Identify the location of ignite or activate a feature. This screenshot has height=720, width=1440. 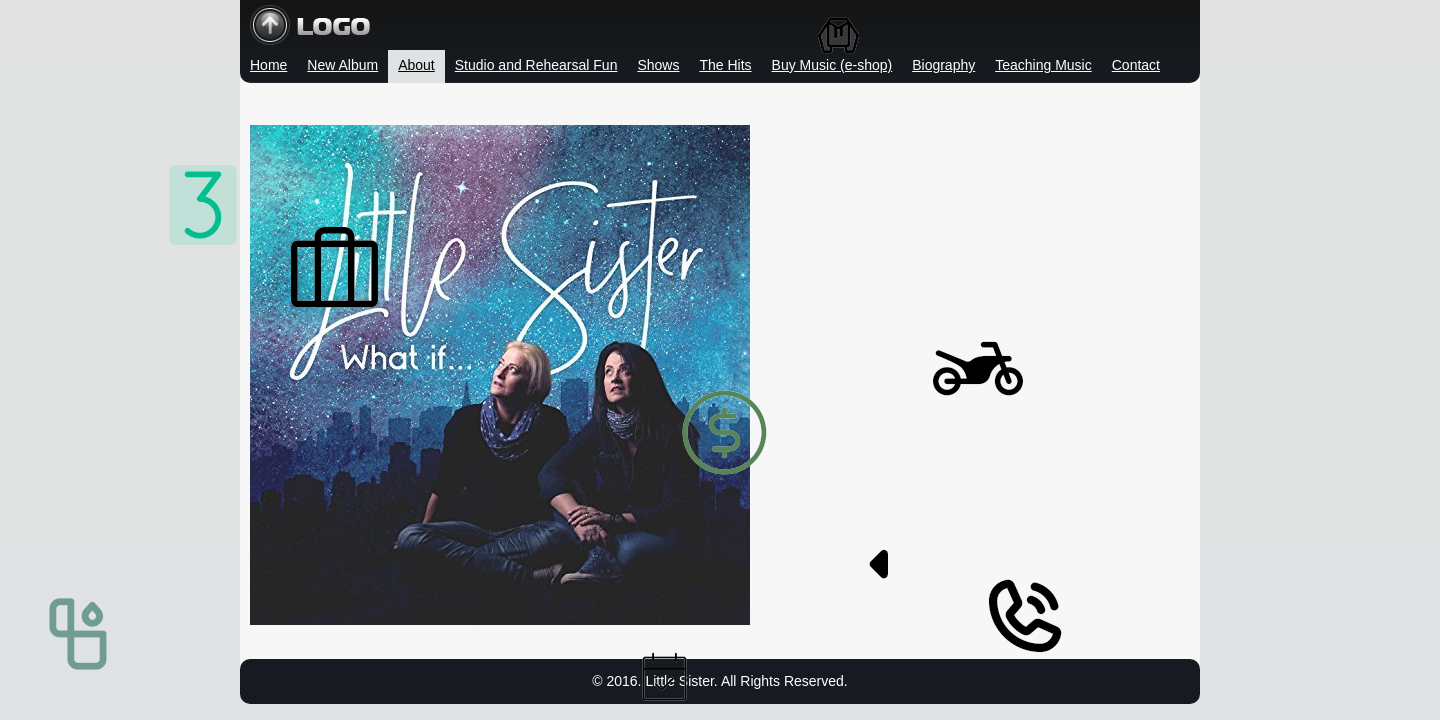
(78, 634).